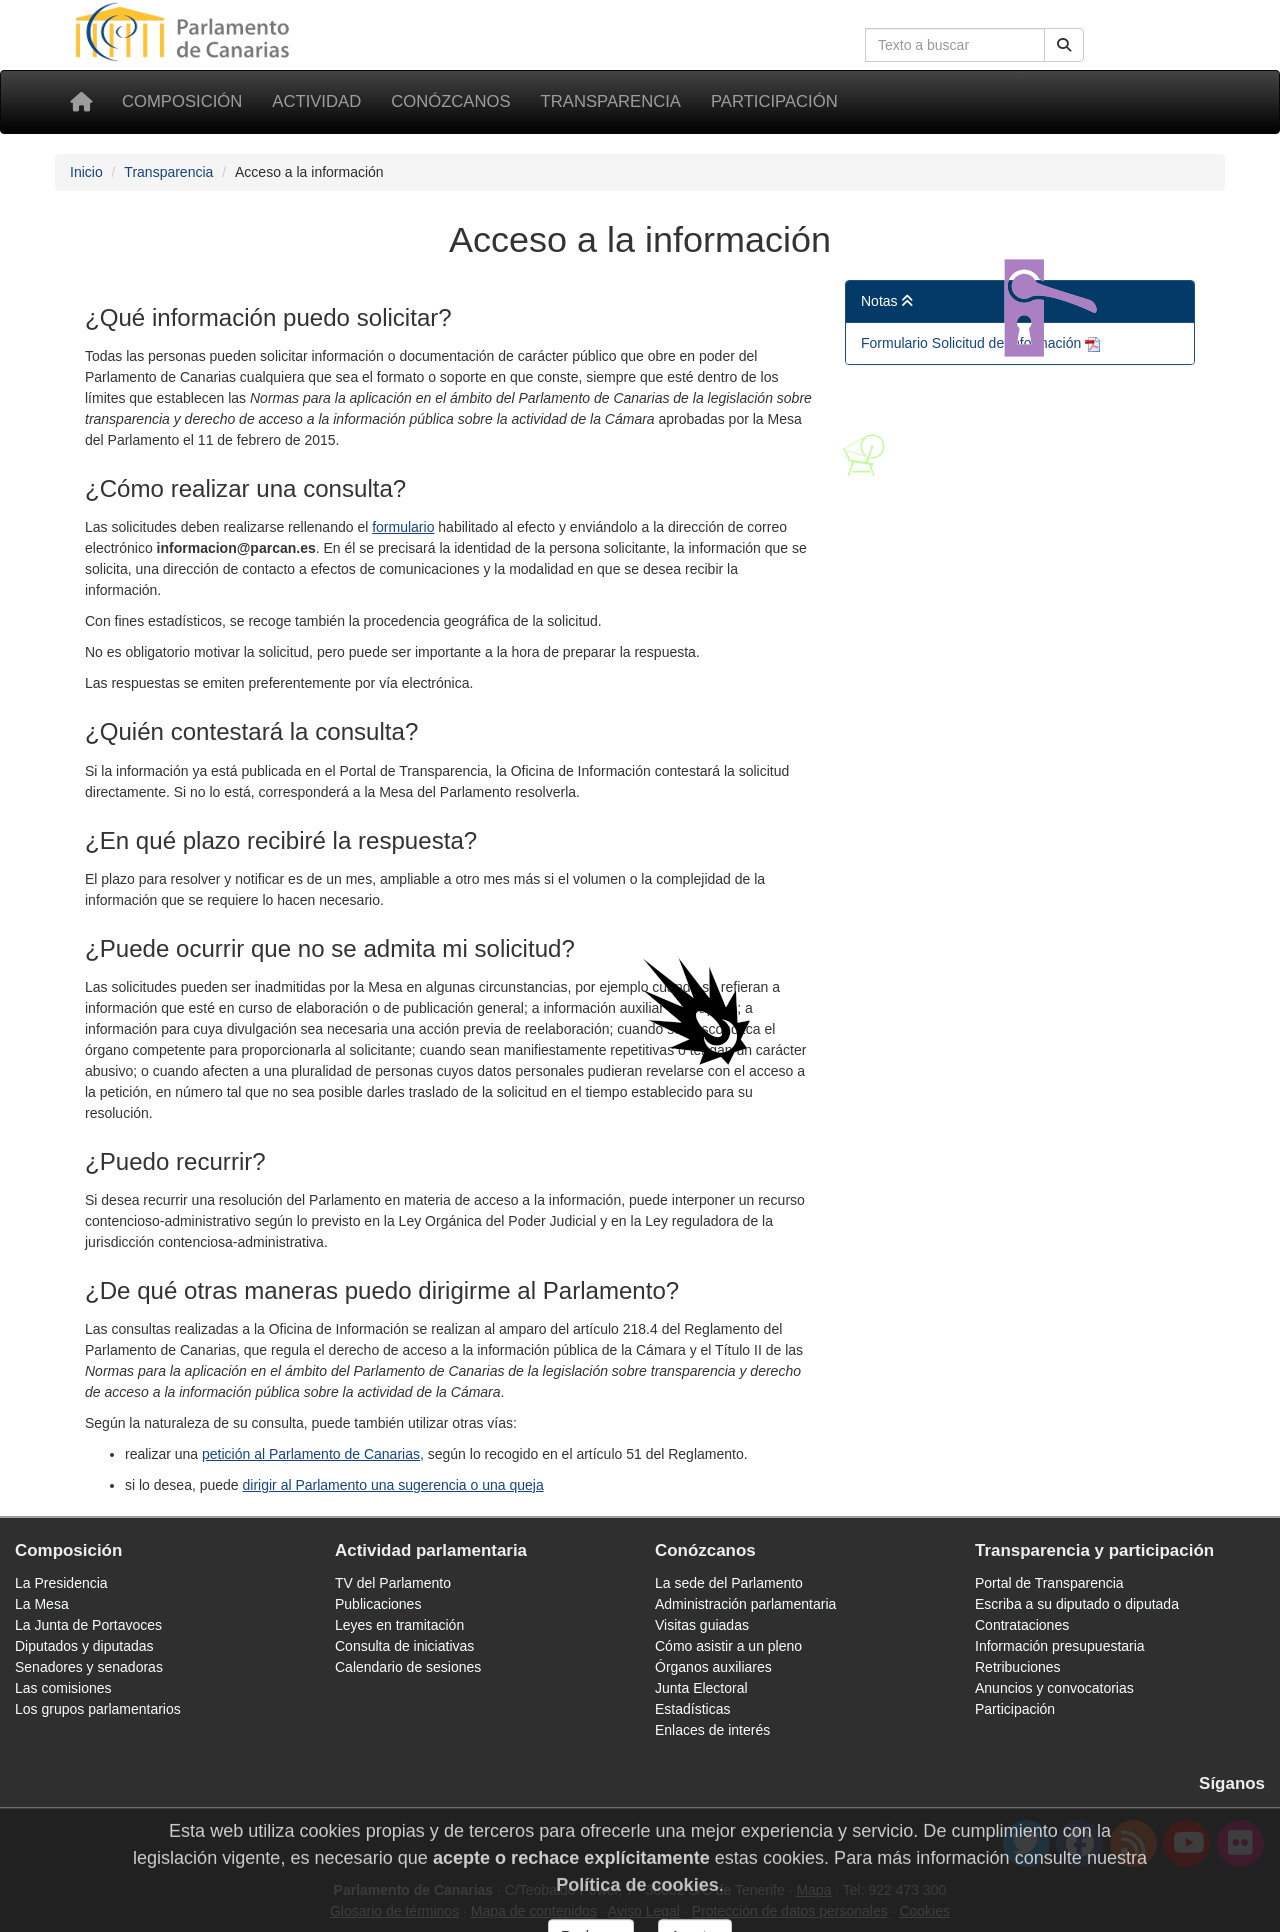  Describe the element at coordinates (694, 1010) in the screenshot. I see `indicates a falling or dropping object in gameplay` at that location.